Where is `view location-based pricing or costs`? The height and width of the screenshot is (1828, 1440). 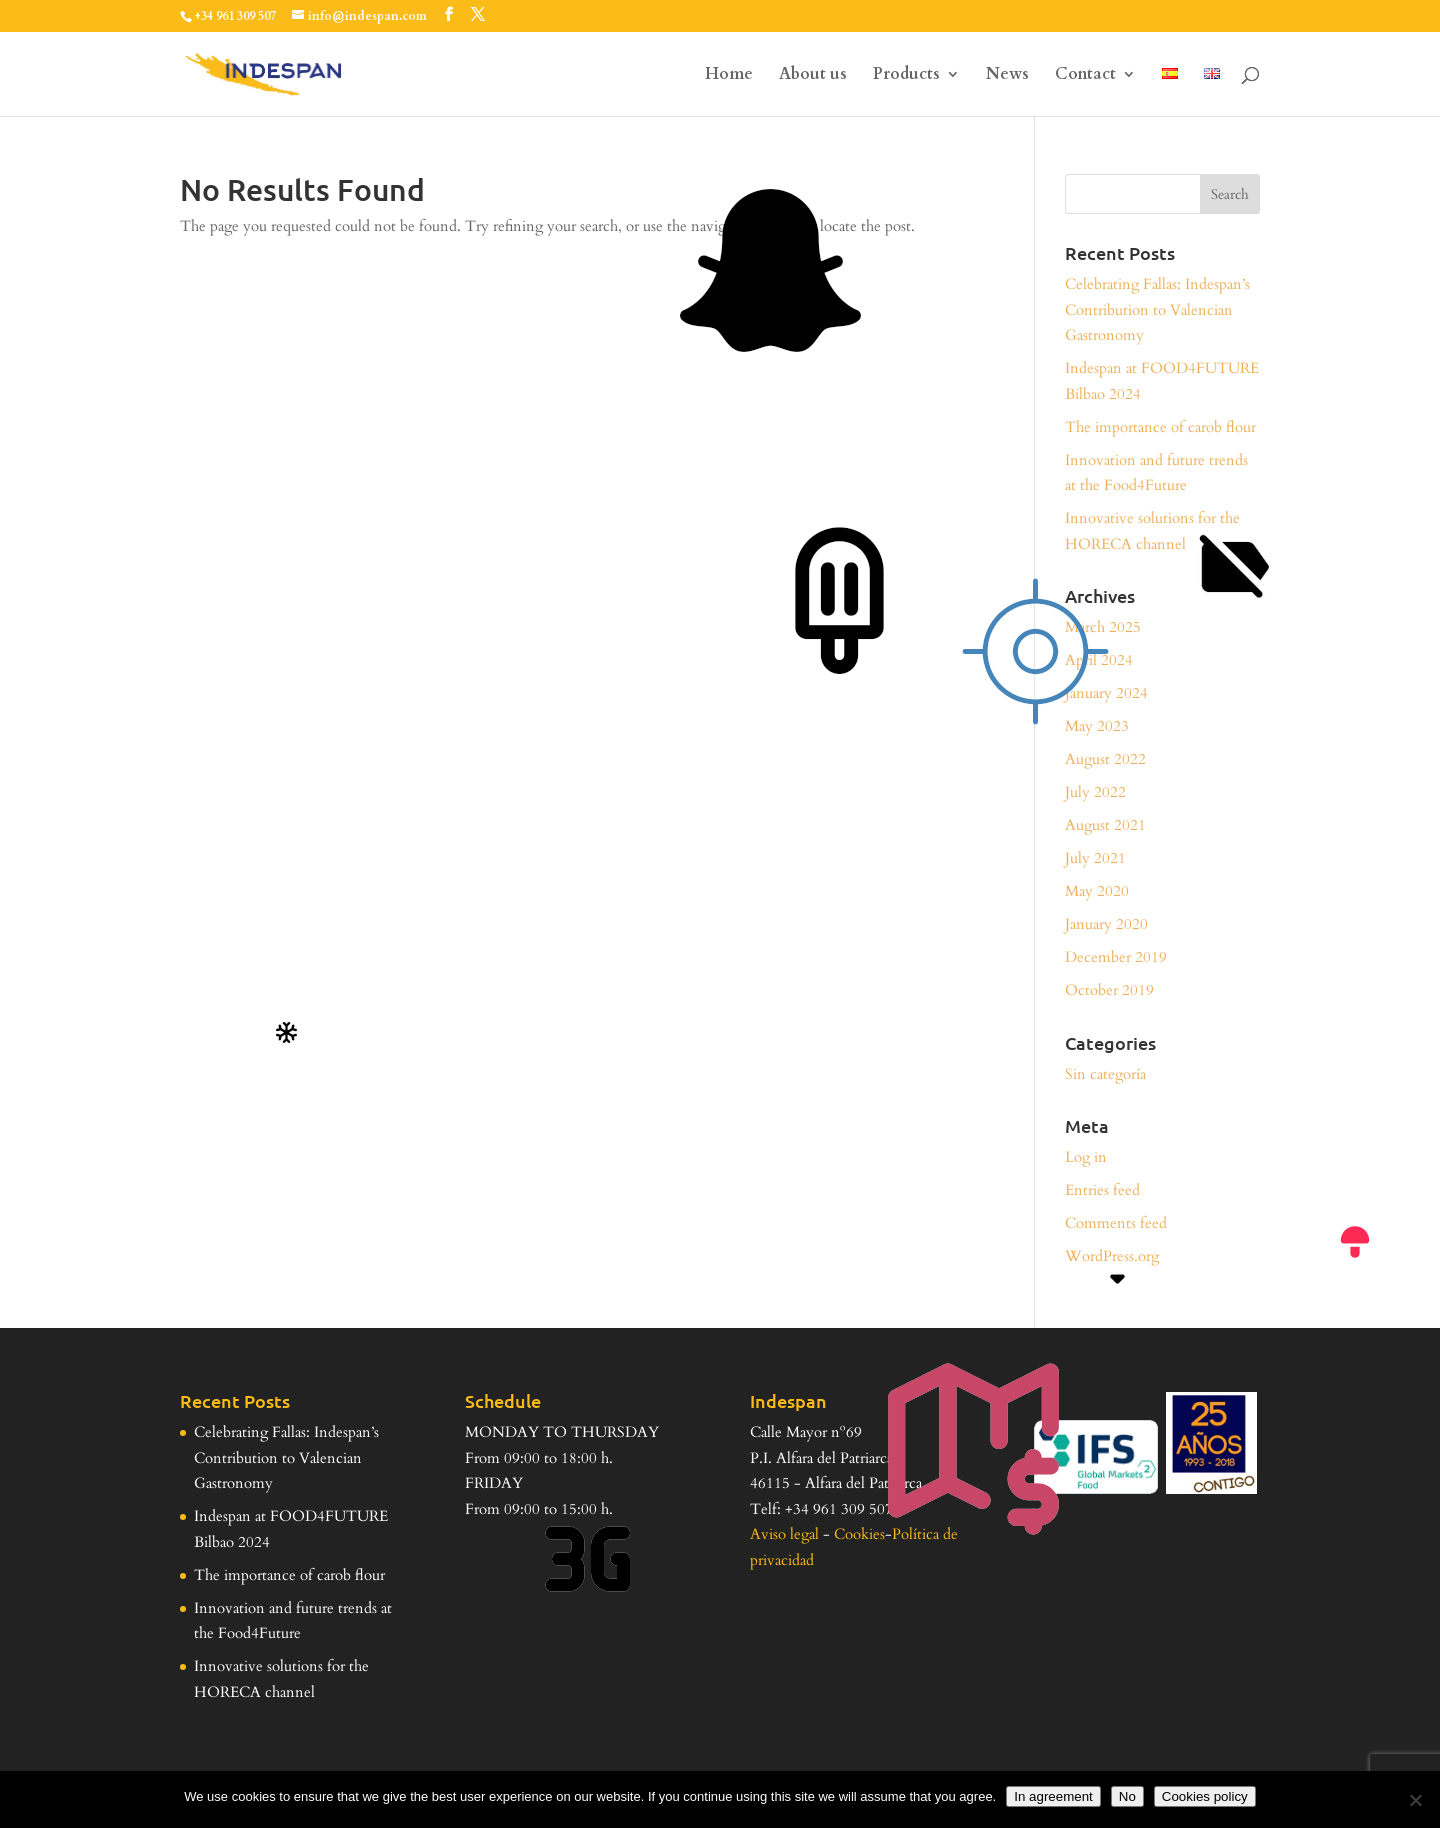
view location-based pricing or costs is located at coordinates (973, 1440).